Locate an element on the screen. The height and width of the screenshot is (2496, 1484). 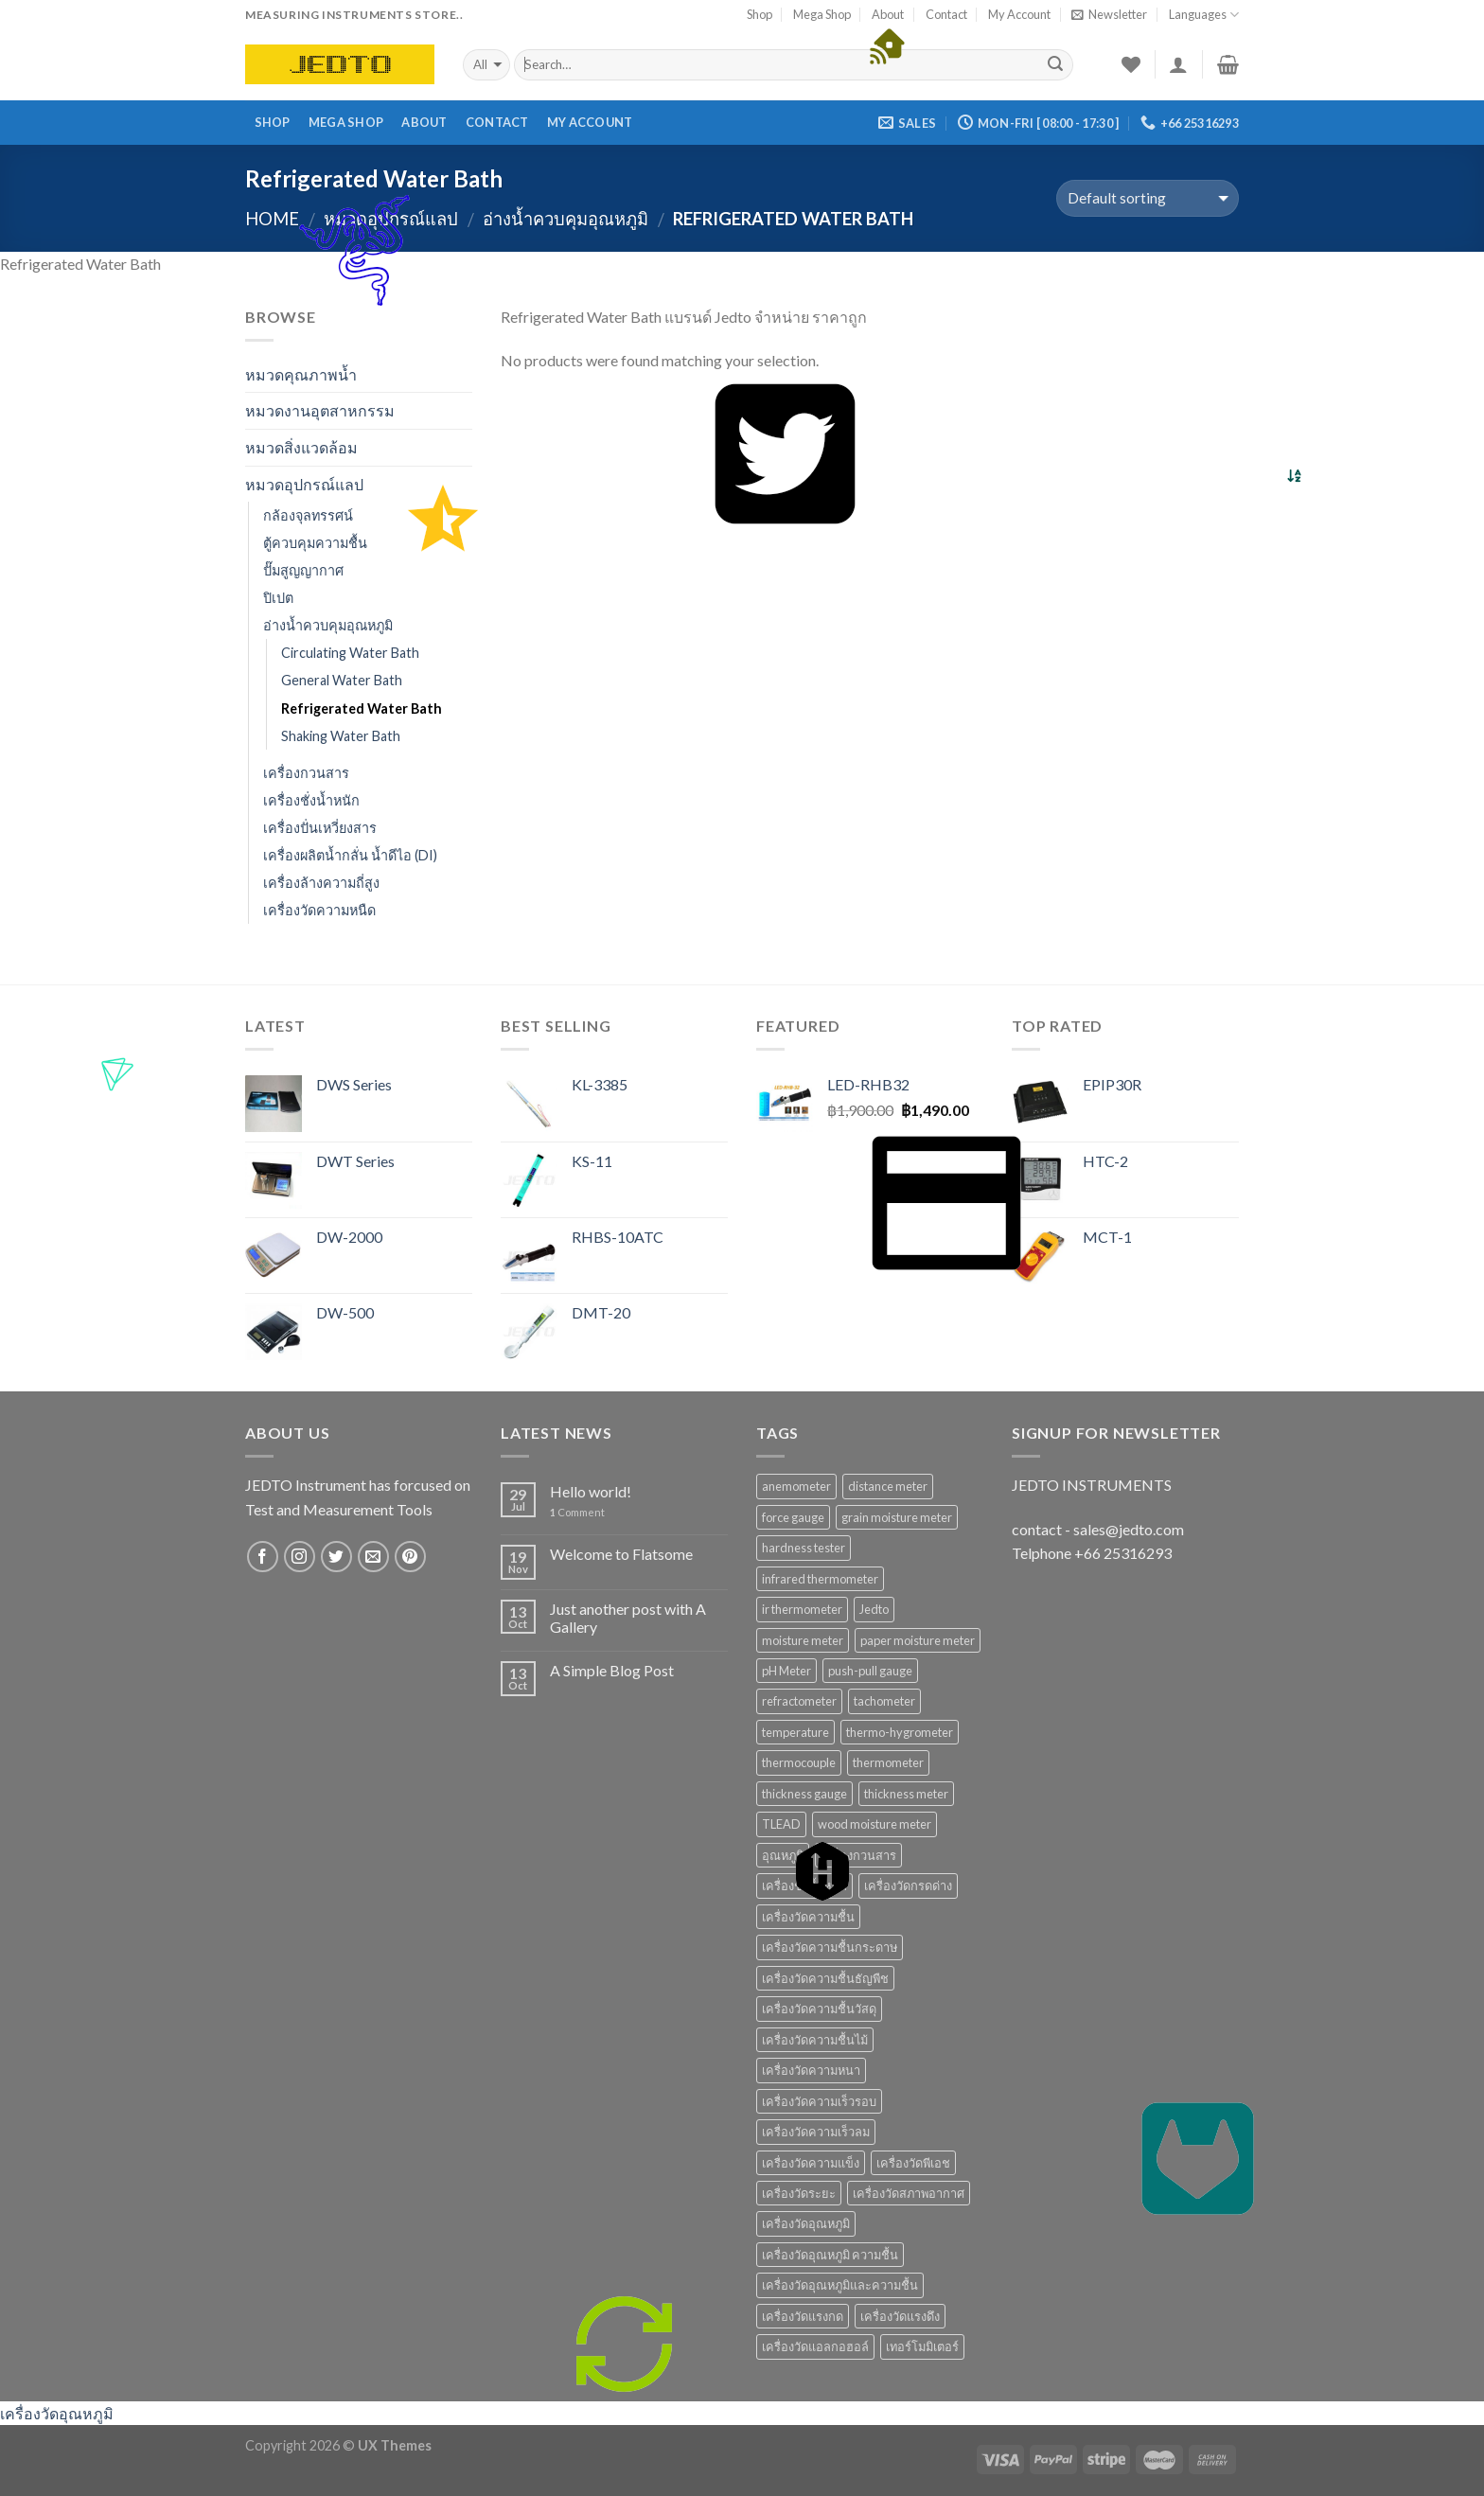
view saved payment methods is located at coordinates (946, 1203).